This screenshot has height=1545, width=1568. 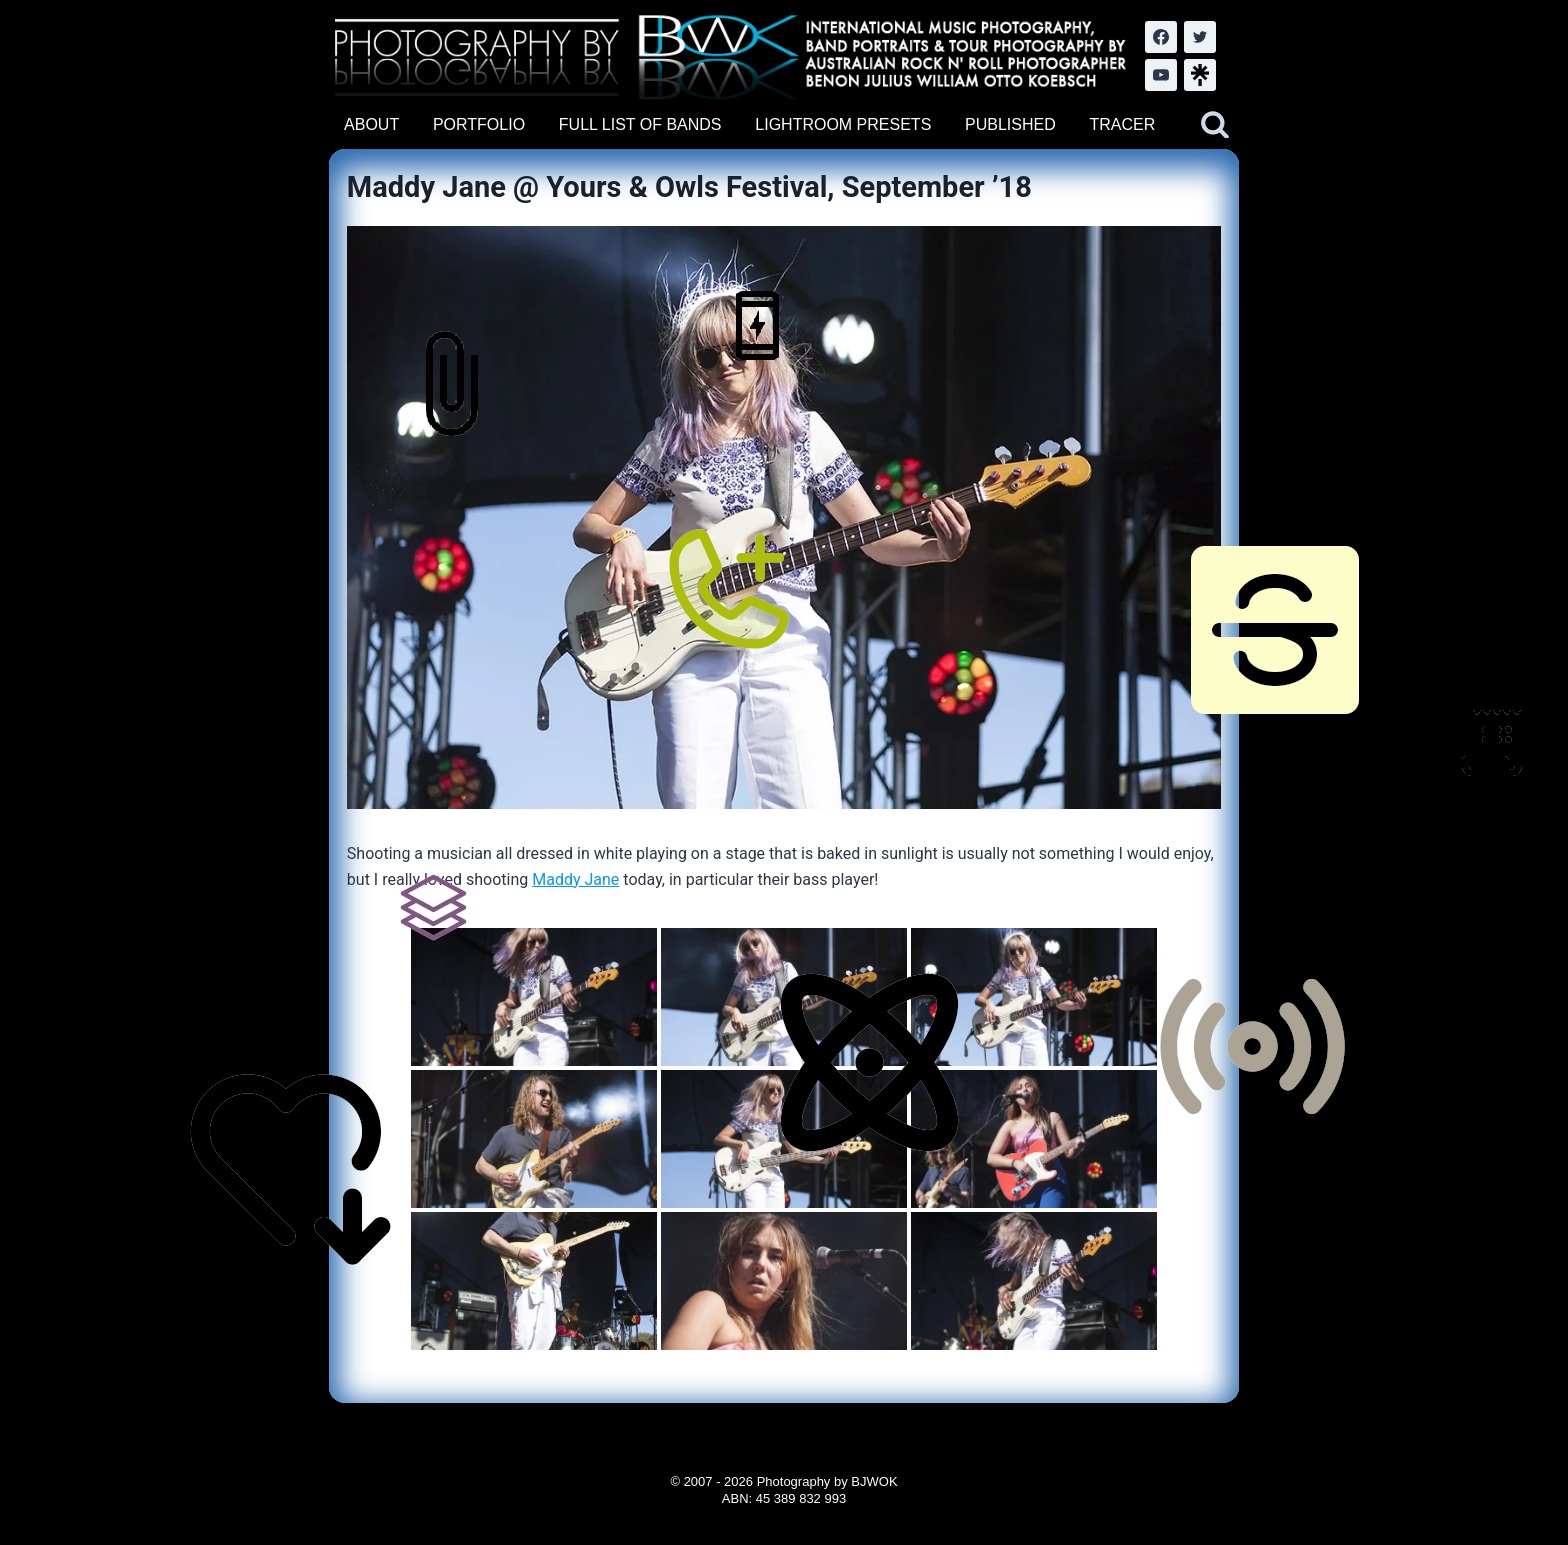 I want to click on view transaction history or receipts, so click(x=1492, y=743).